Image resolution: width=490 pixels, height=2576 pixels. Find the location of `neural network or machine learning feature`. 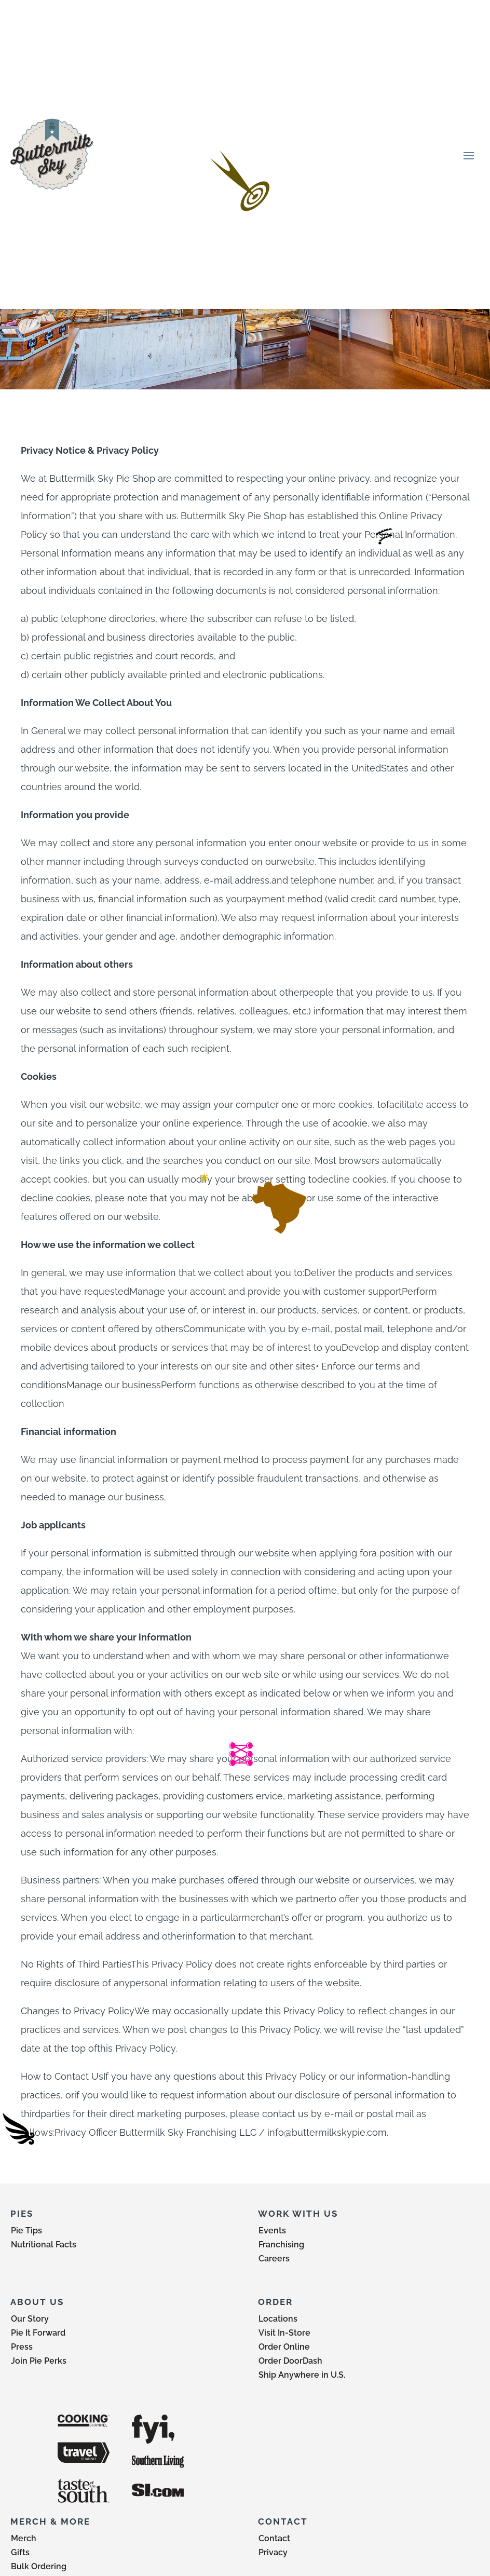

neural network or machine learning feature is located at coordinates (241, 1754).